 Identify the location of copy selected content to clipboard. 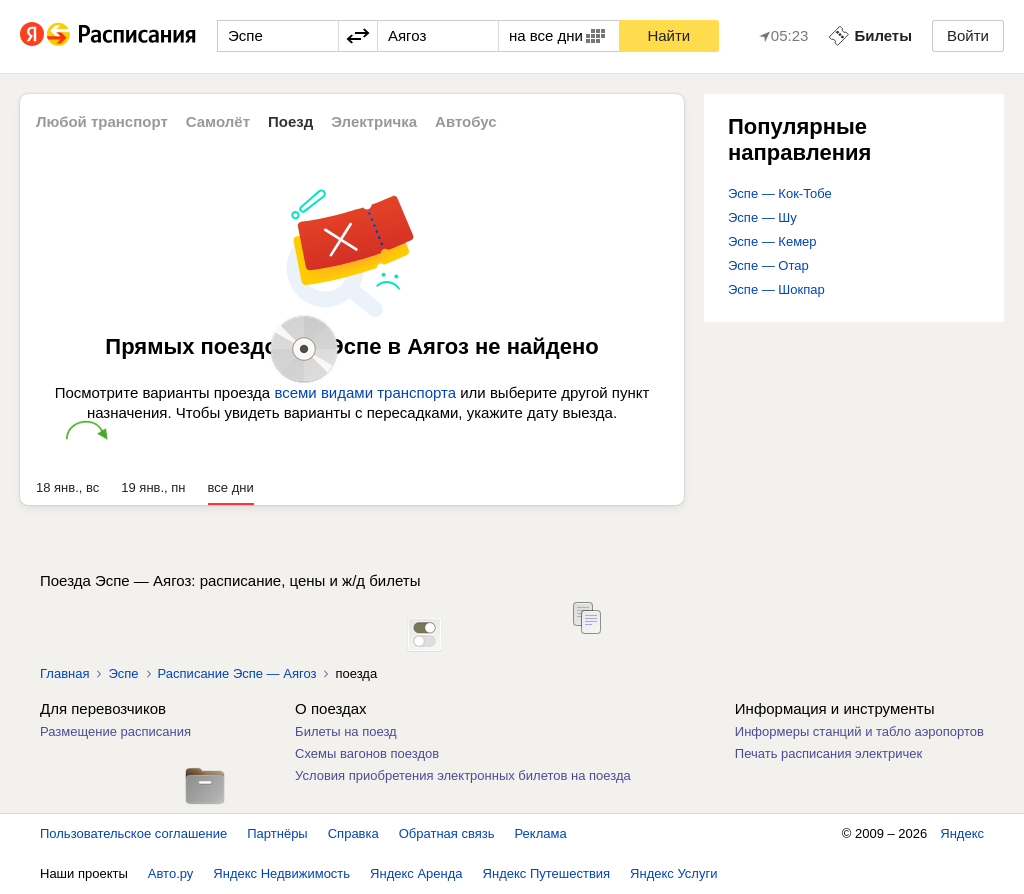
(587, 618).